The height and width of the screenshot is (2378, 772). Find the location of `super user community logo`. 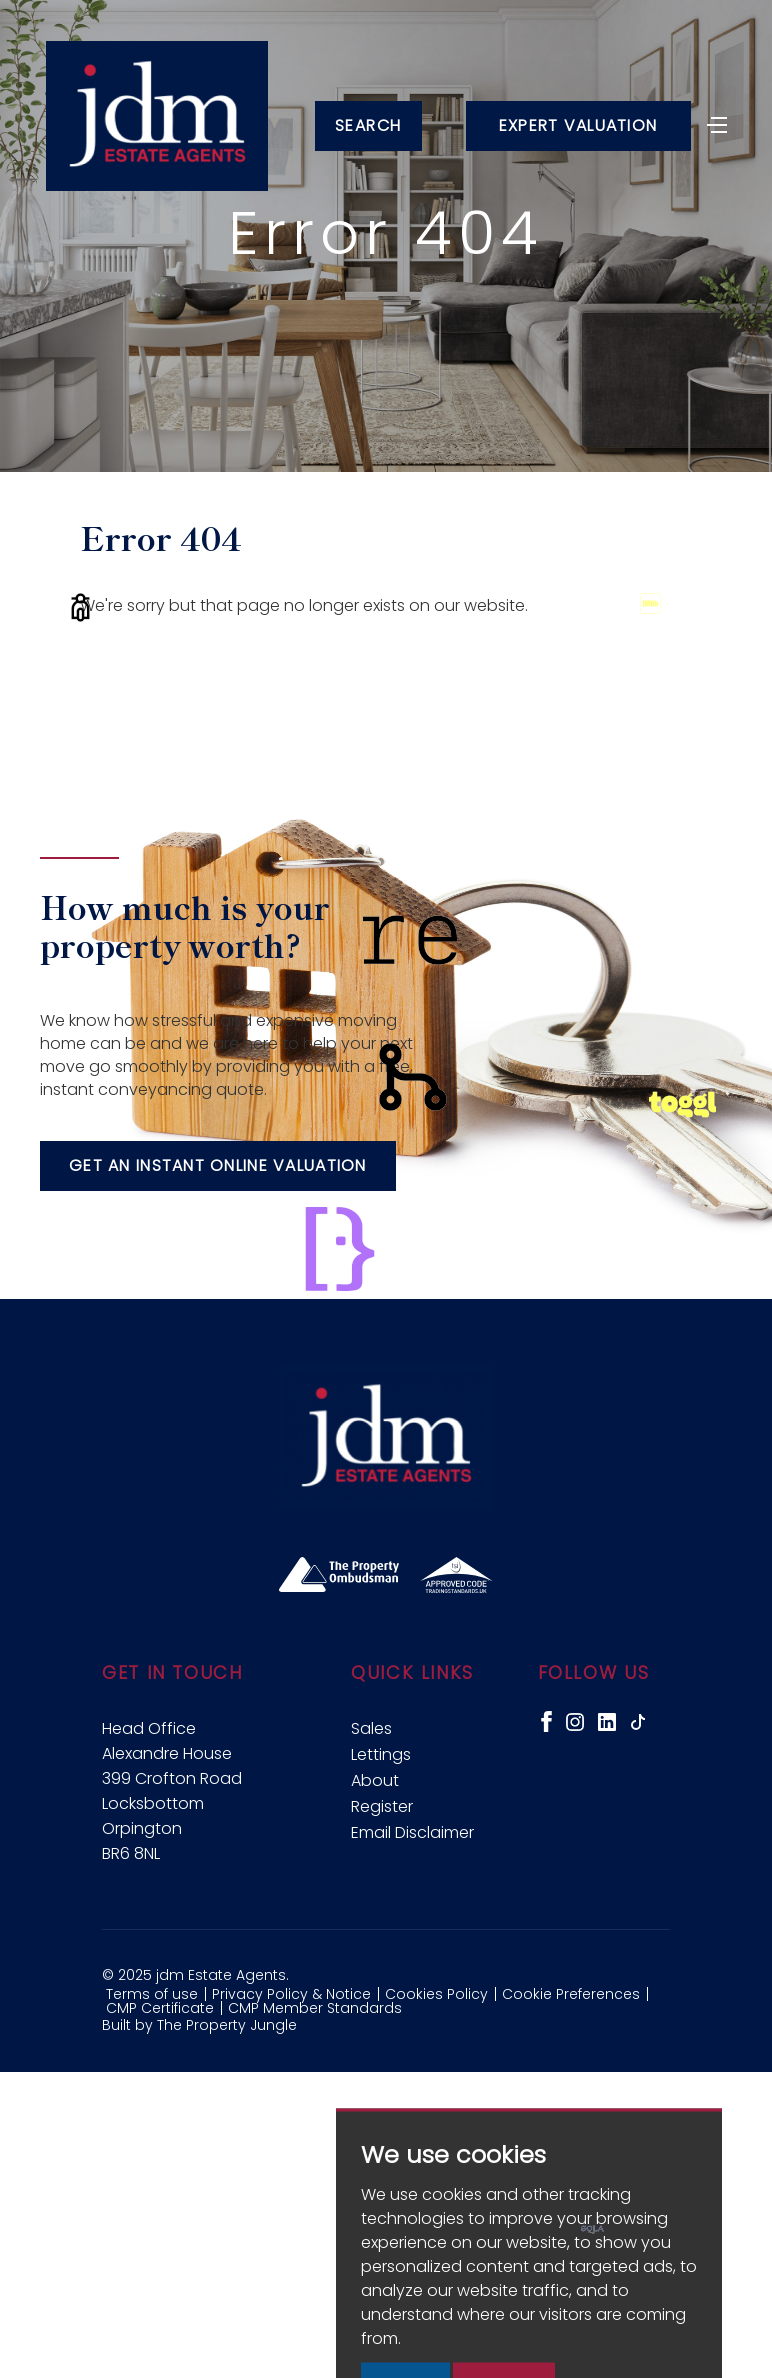

super user community logo is located at coordinates (340, 1249).